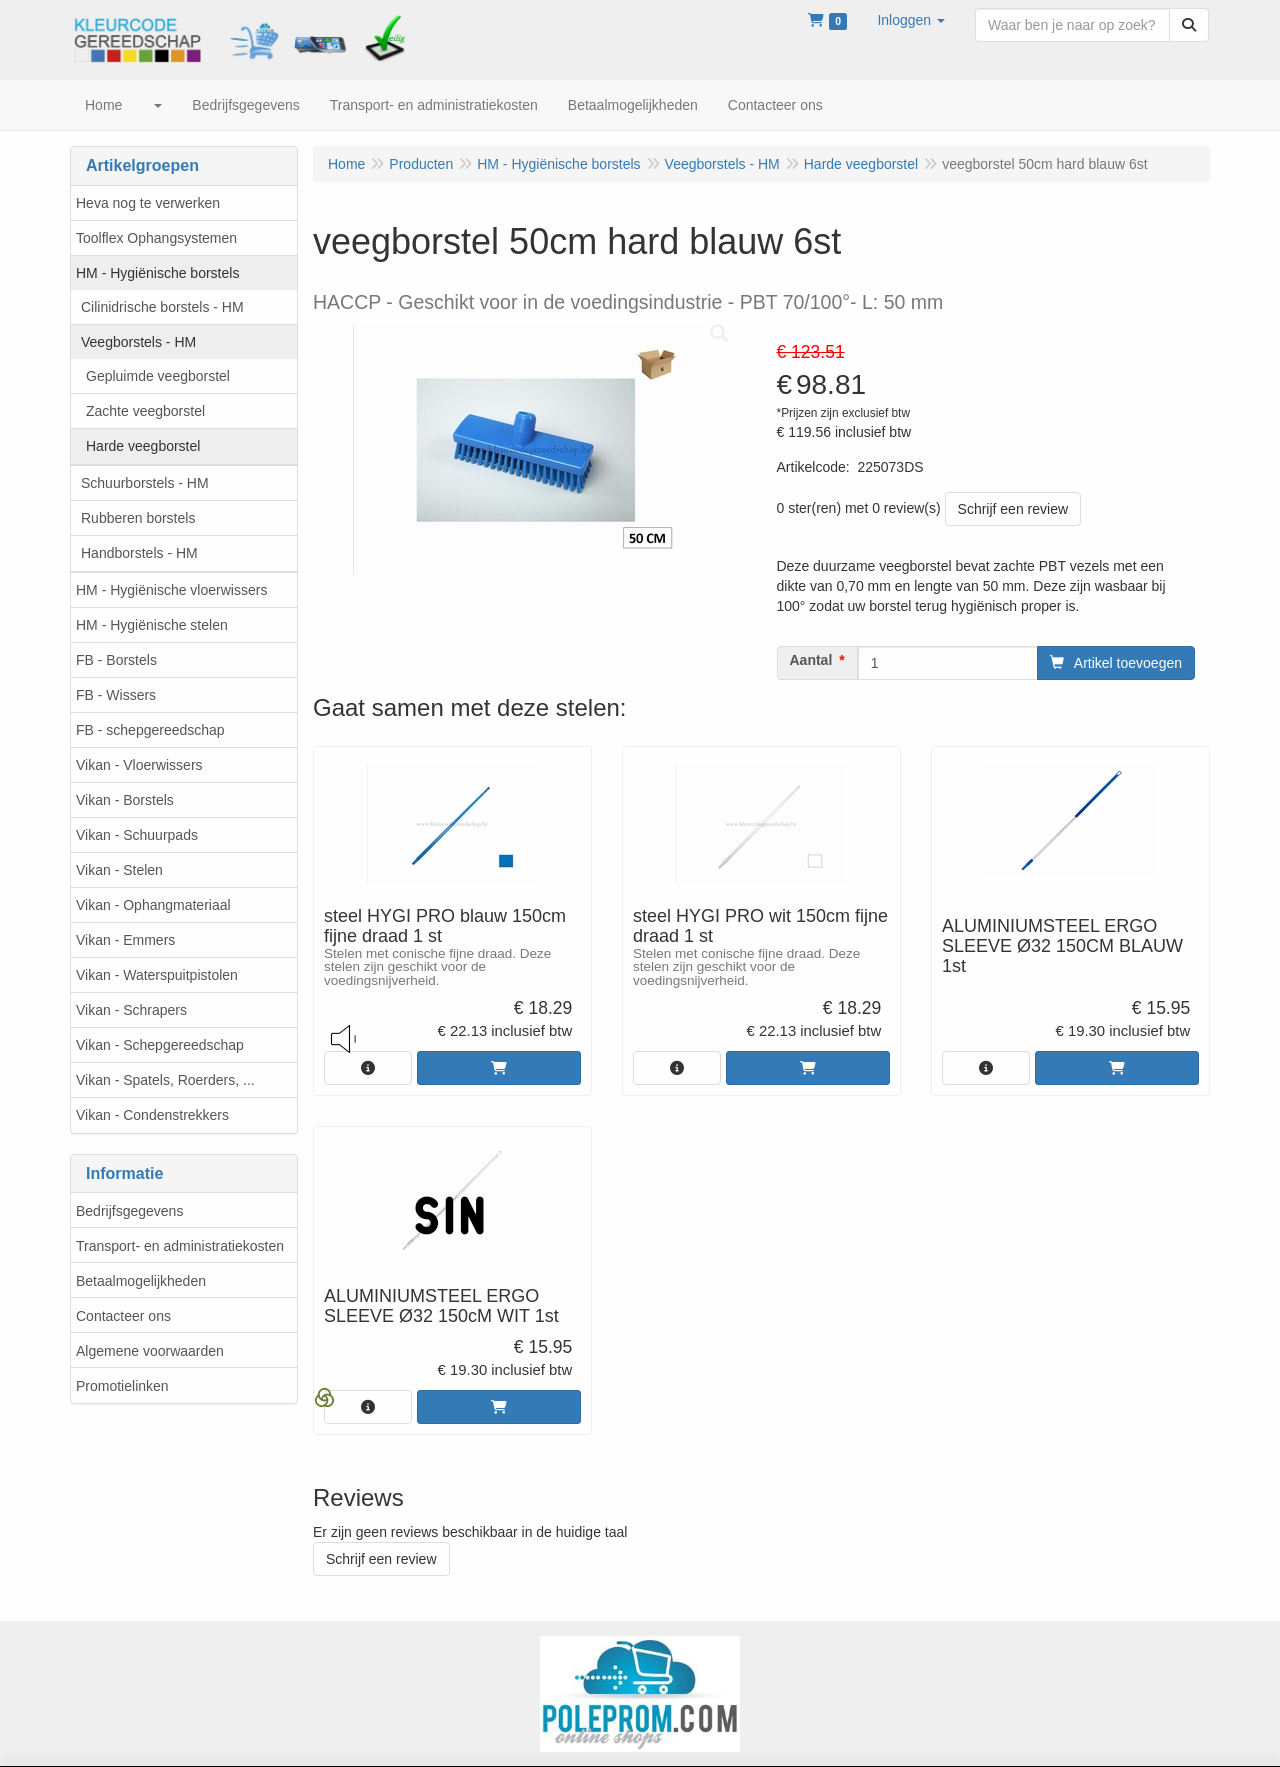  Describe the element at coordinates (345, 1039) in the screenshot. I see `adjust volume to low level` at that location.